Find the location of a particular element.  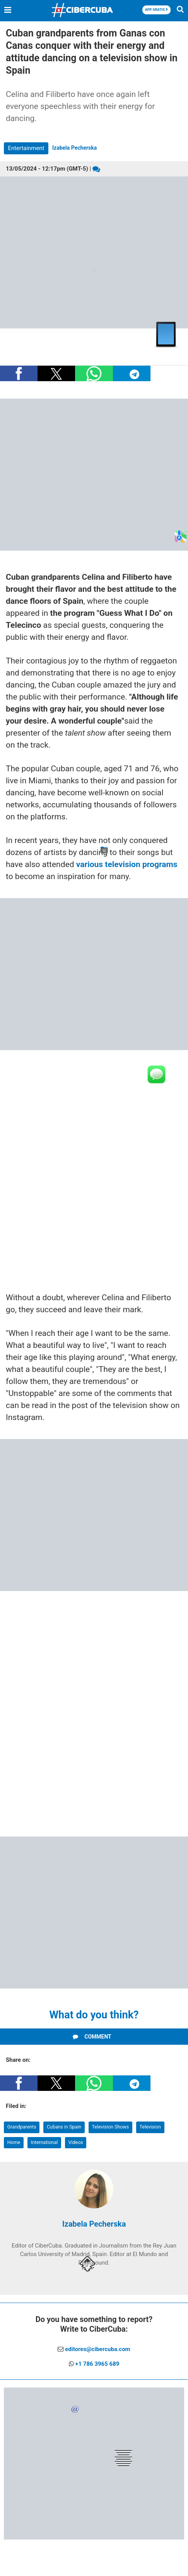

center align text is located at coordinates (123, 2459).